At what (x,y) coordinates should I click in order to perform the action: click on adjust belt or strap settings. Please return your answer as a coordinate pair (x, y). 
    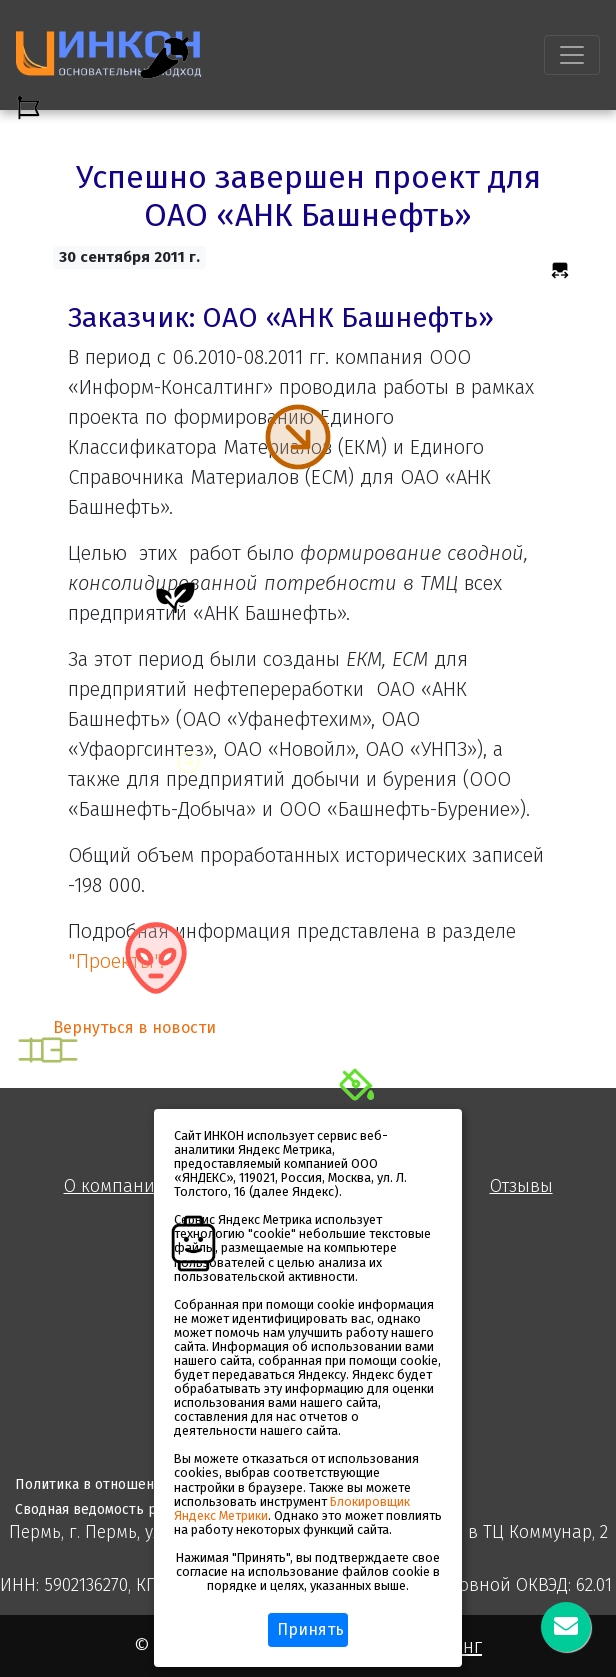
    Looking at the image, I should click on (48, 1050).